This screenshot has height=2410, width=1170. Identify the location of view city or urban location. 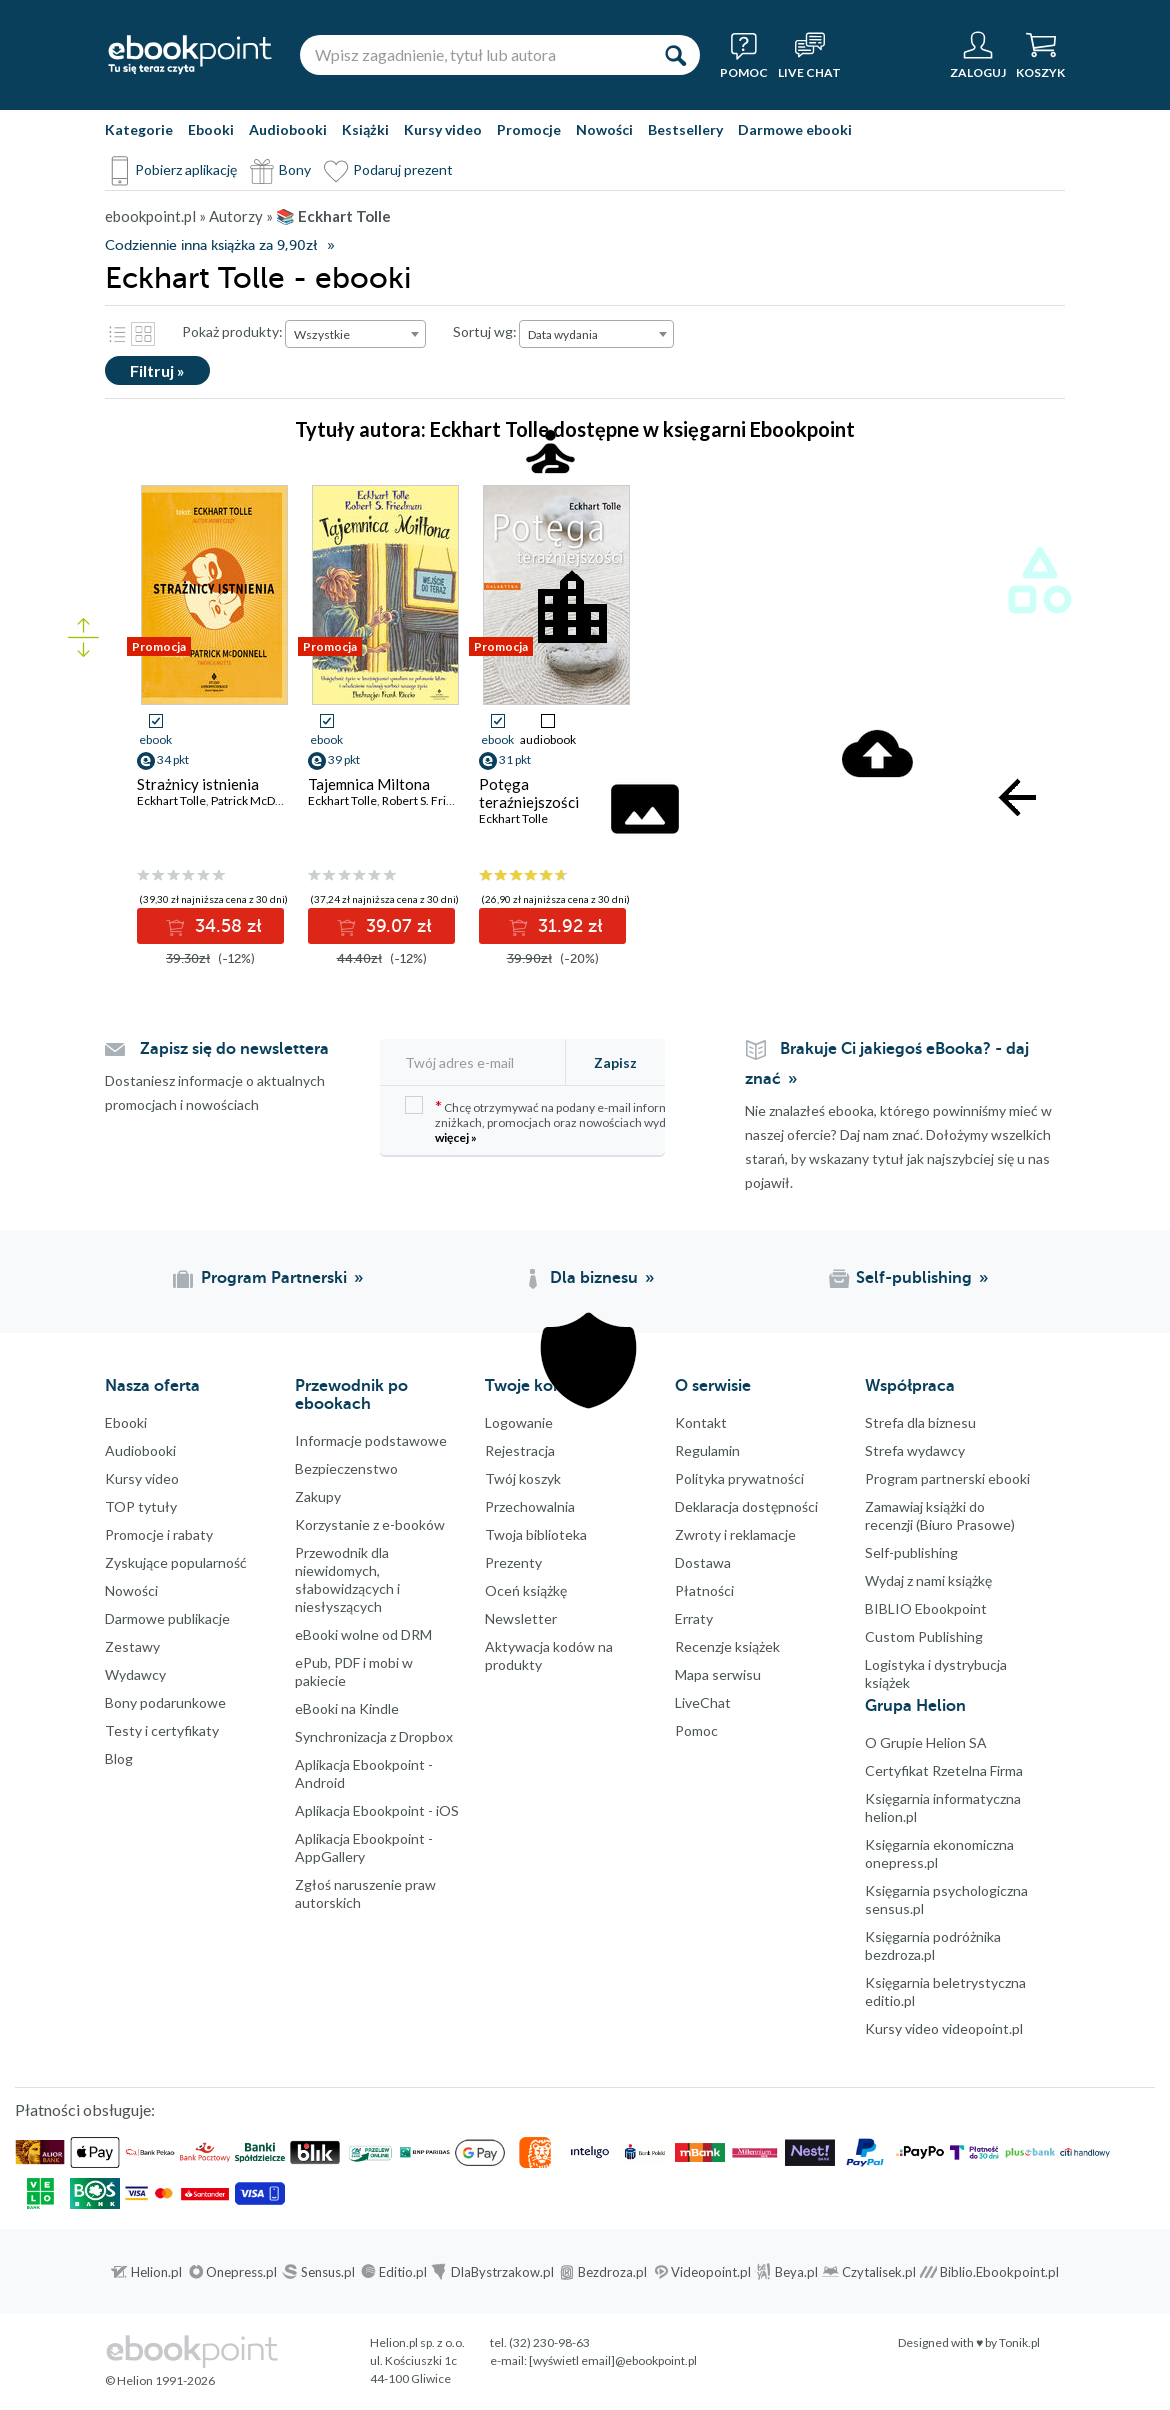
(572, 608).